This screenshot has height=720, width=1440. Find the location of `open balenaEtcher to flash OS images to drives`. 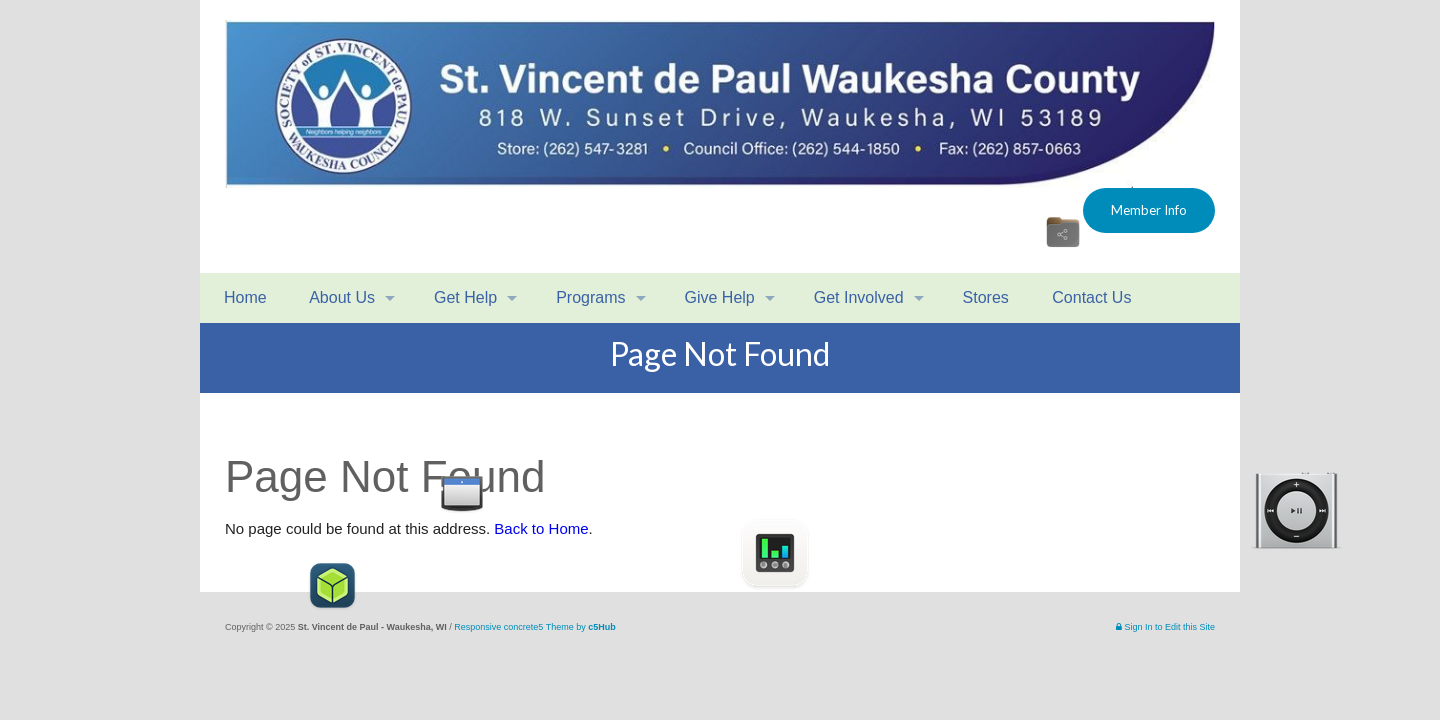

open balenaEtcher to flash OS images to drives is located at coordinates (332, 585).